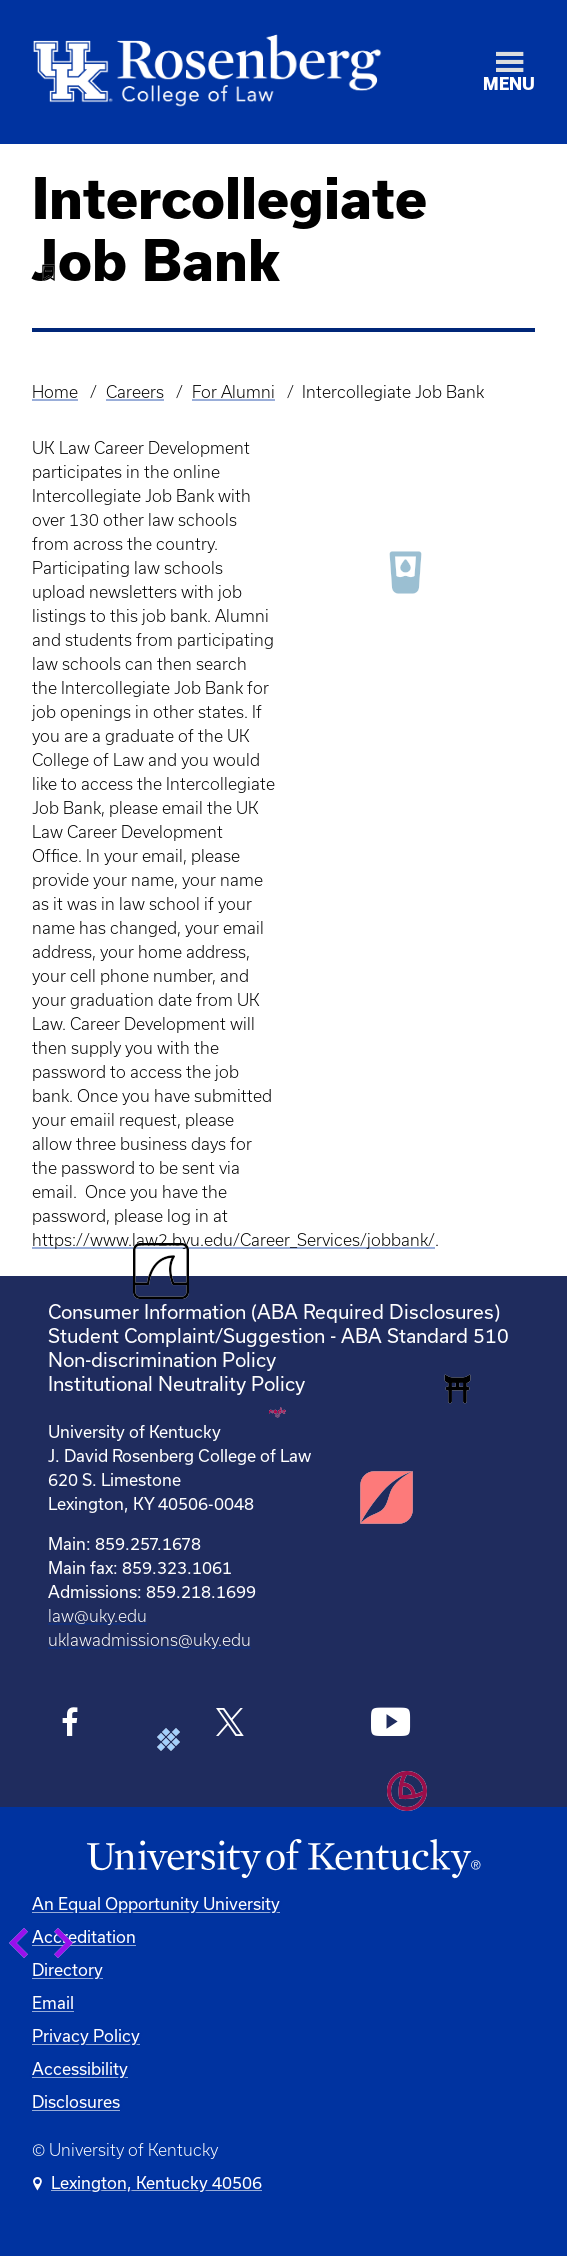  Describe the element at coordinates (457, 1388) in the screenshot. I see `indicates Japanese culture or travel content` at that location.